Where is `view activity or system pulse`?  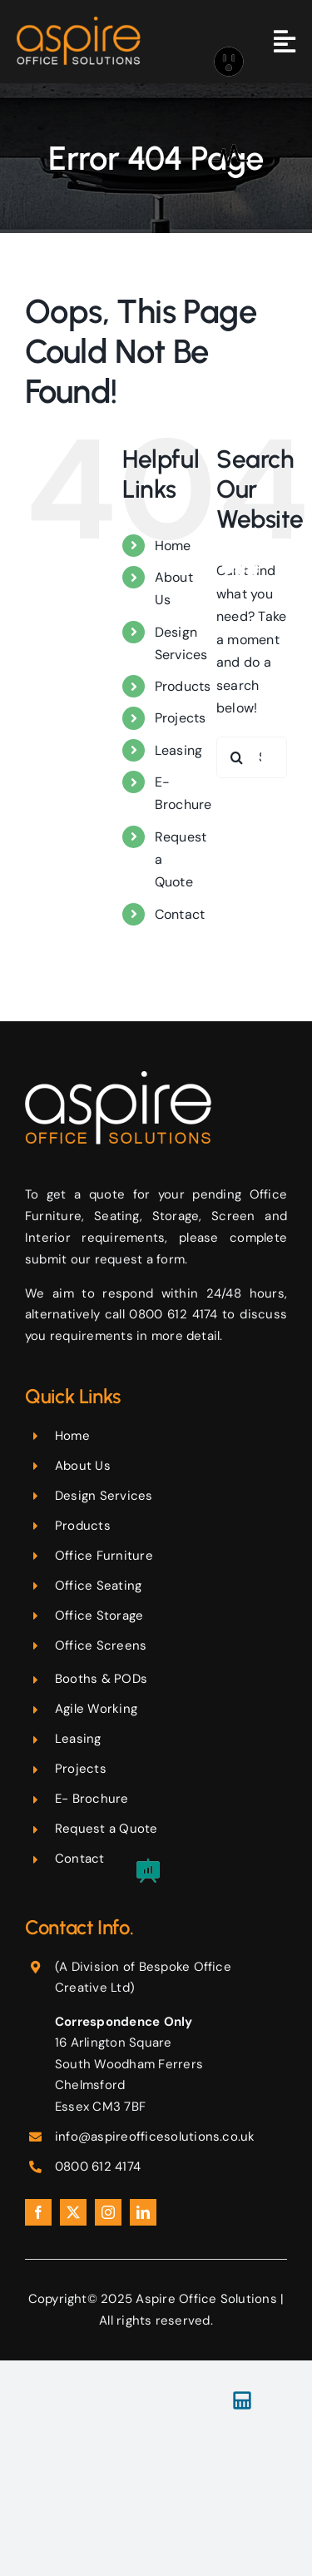 view activity or system pulse is located at coordinates (230, 156).